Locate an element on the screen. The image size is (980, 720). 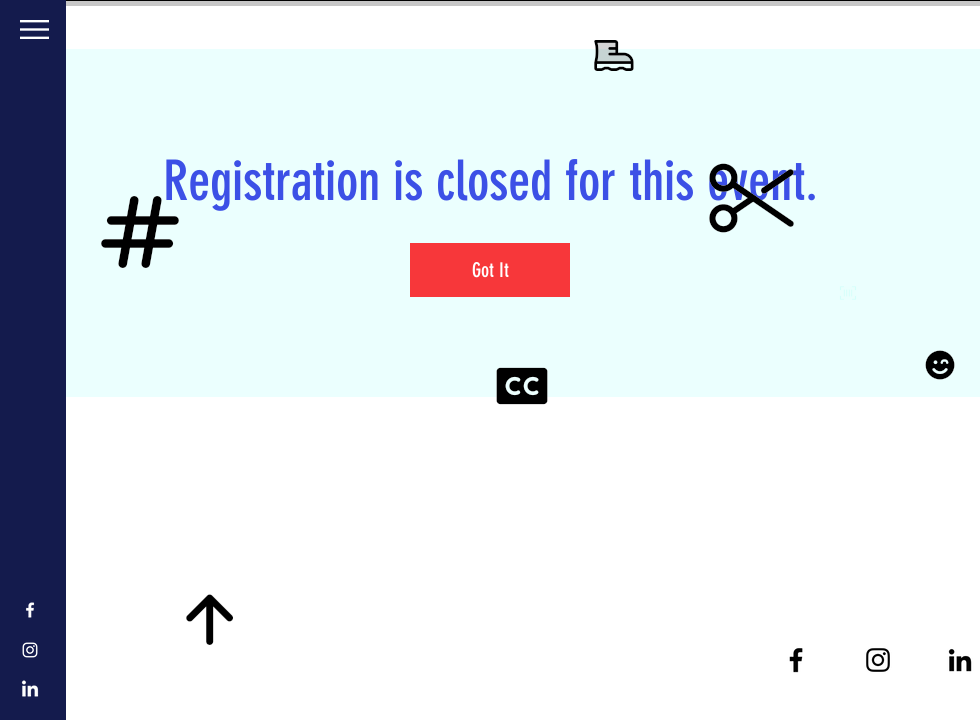
view or add hashtags is located at coordinates (140, 232).